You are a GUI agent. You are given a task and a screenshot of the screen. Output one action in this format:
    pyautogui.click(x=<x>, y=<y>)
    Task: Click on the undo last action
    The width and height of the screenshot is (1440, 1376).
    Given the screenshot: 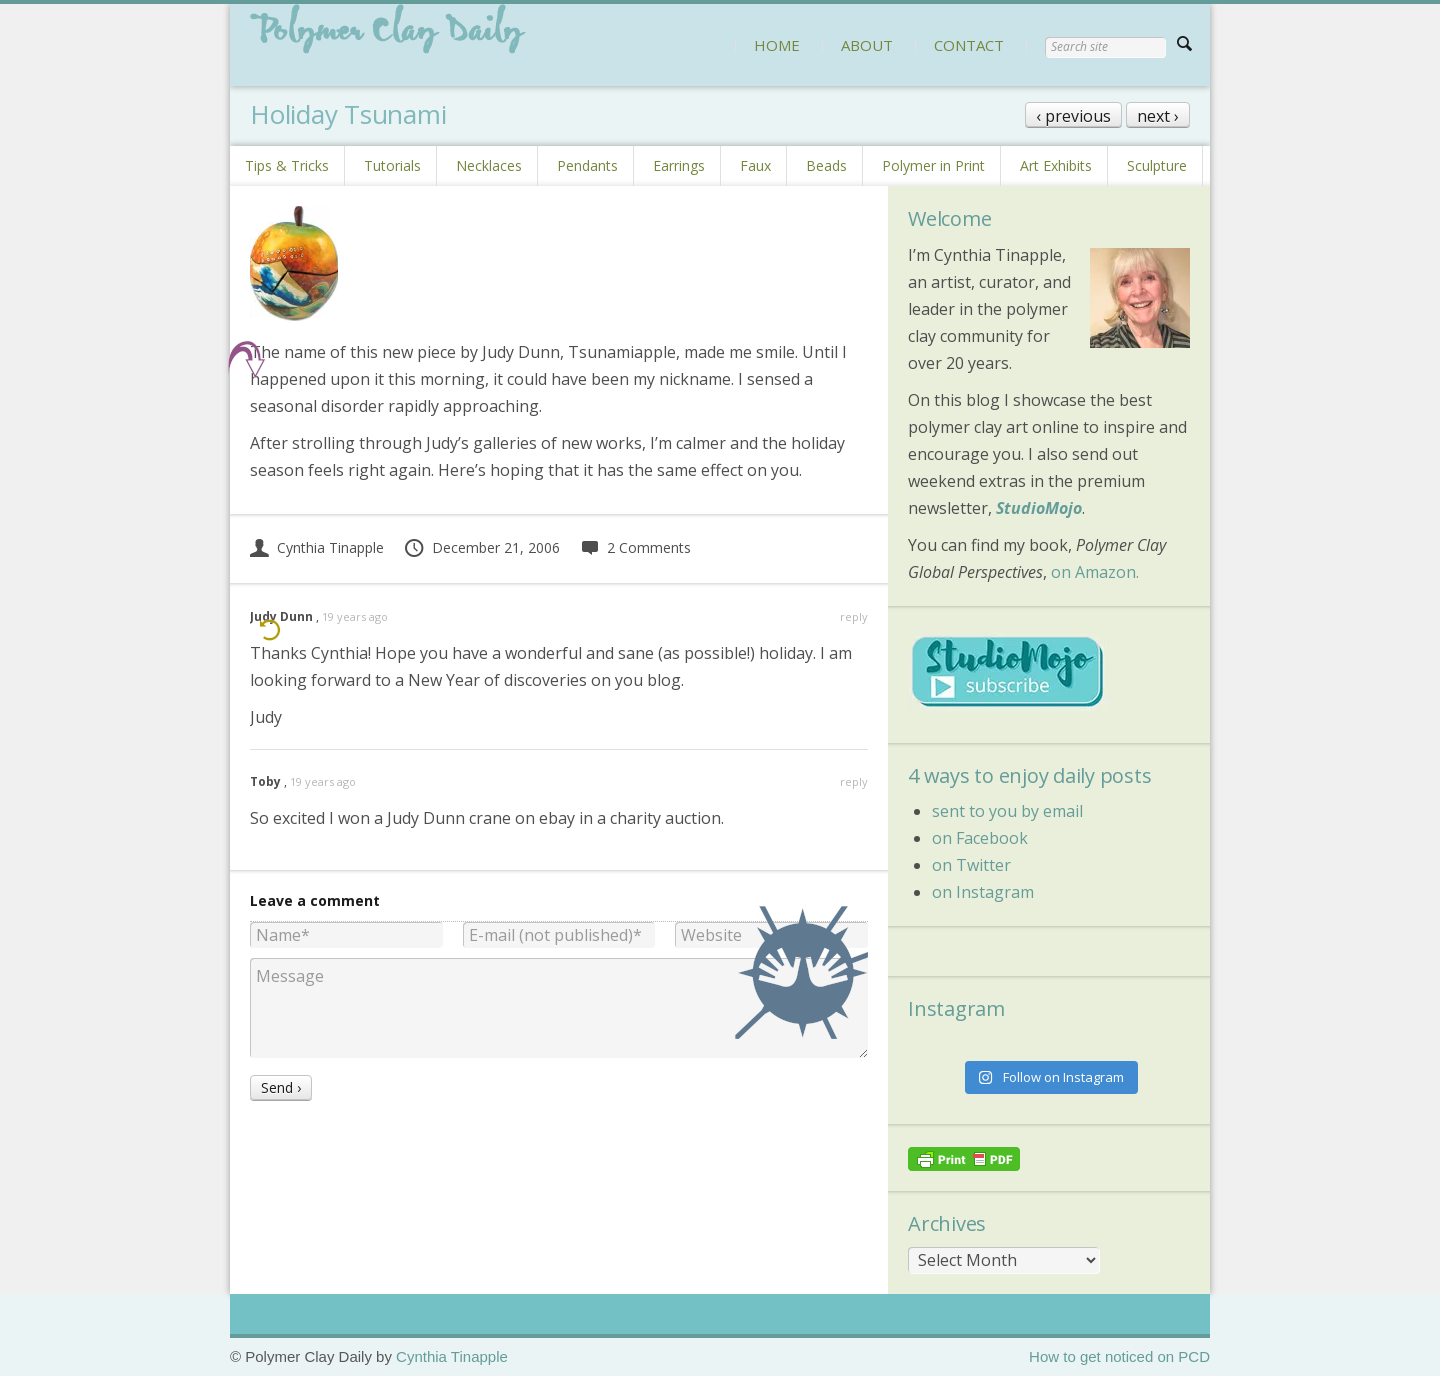 What is the action you would take?
    pyautogui.click(x=270, y=630)
    